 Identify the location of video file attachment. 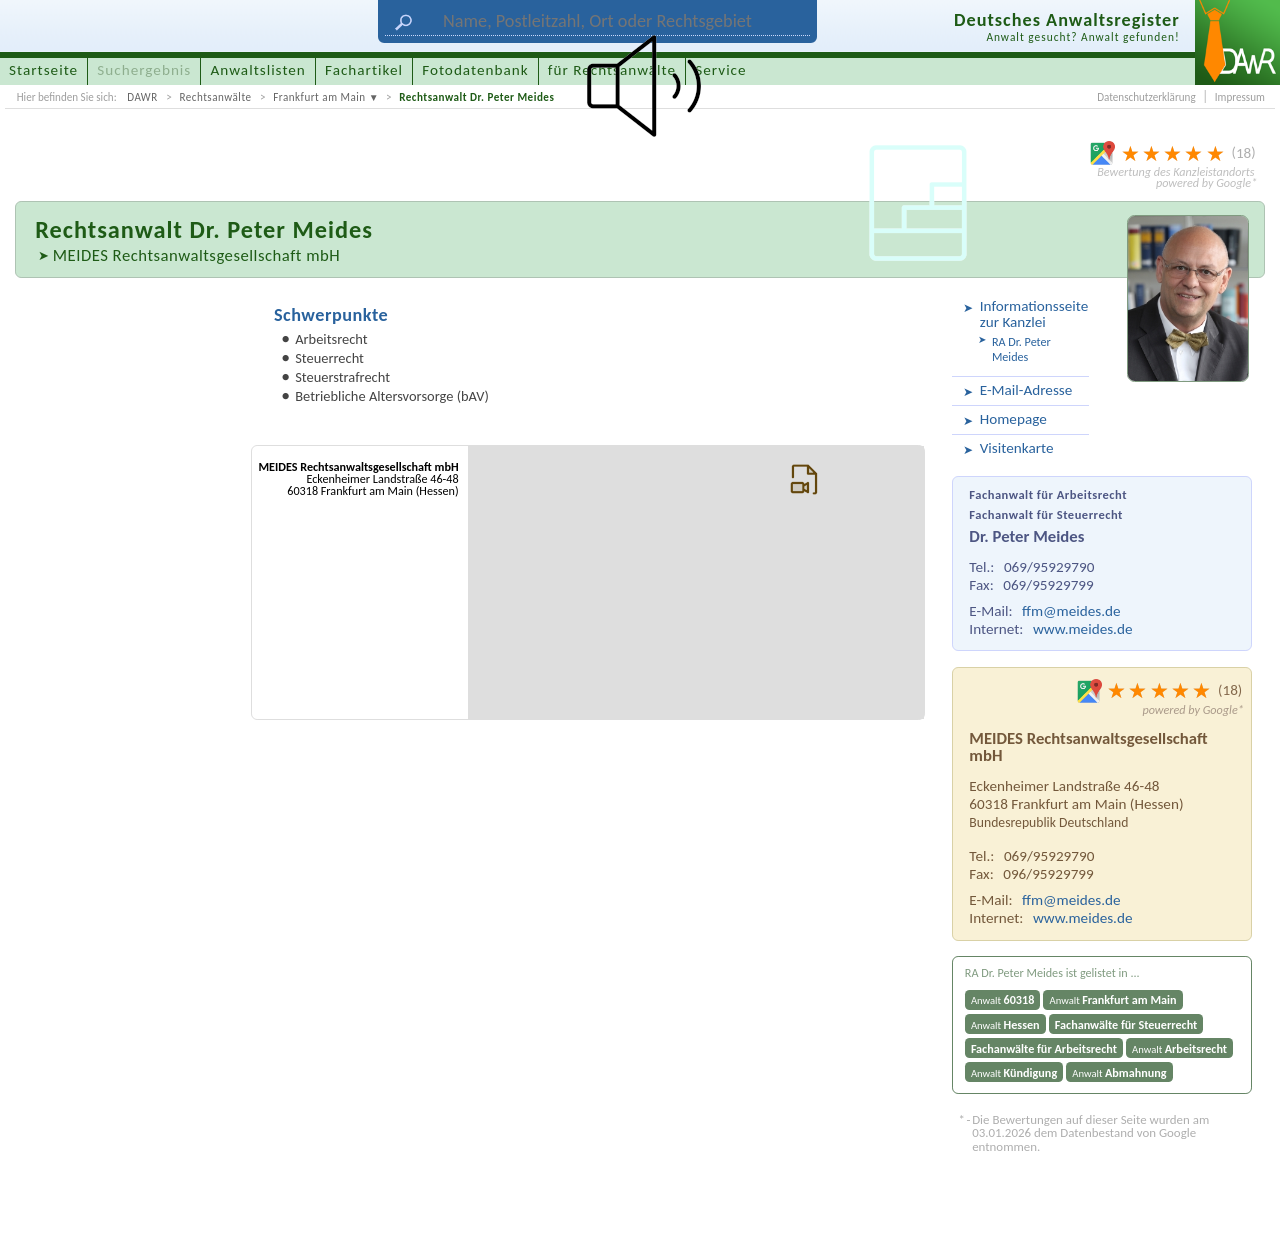
(804, 479).